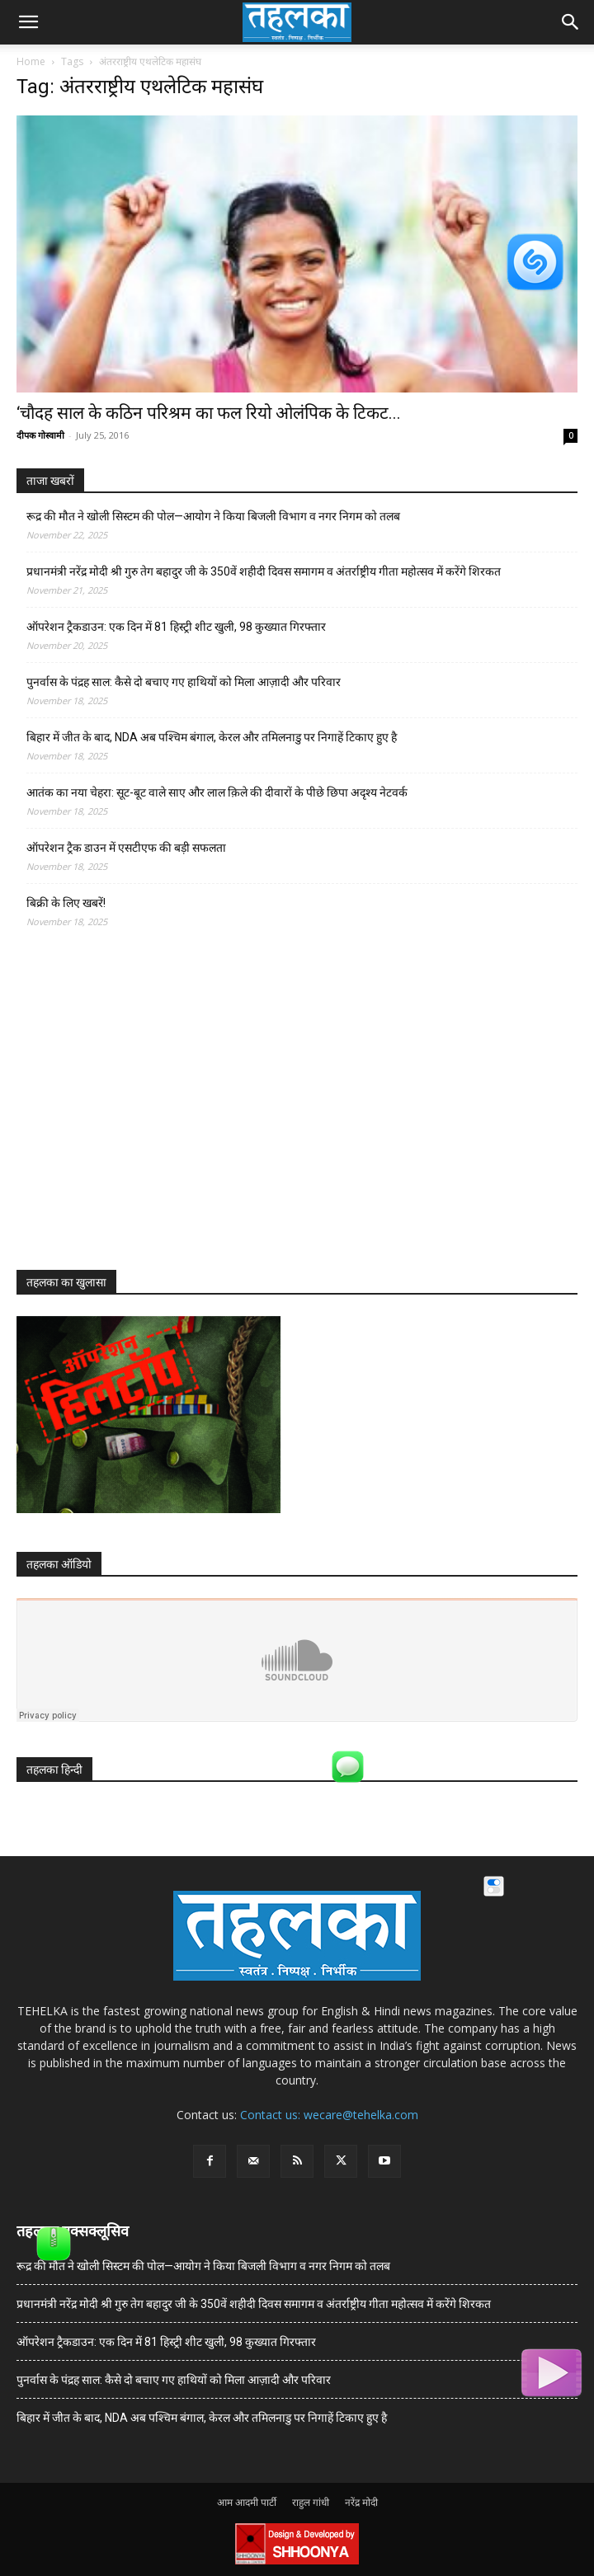  What do you see at coordinates (493, 1886) in the screenshot?
I see `open system settings or preferences` at bounding box center [493, 1886].